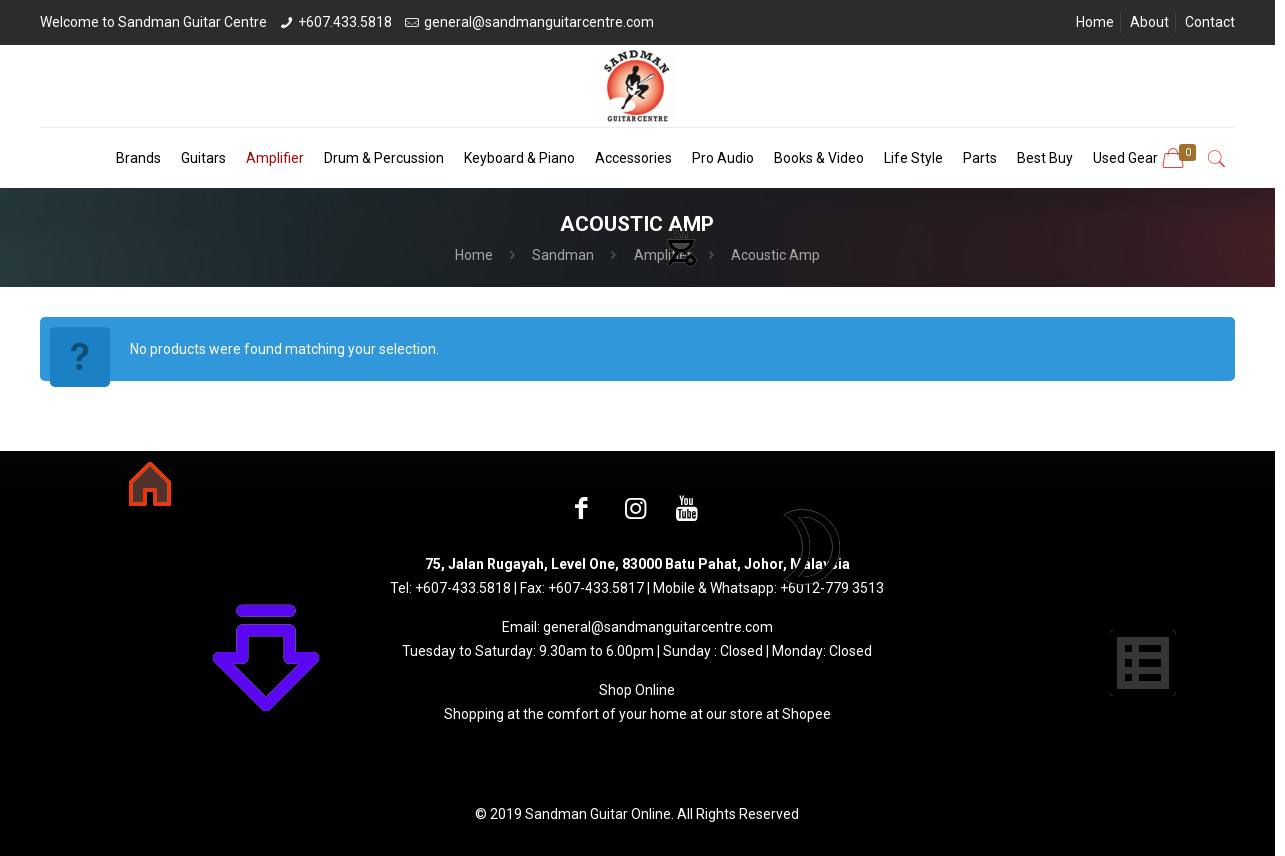 This screenshot has height=856, width=1285. I want to click on access outdoor cooking or grilling recipes, so click(681, 247).